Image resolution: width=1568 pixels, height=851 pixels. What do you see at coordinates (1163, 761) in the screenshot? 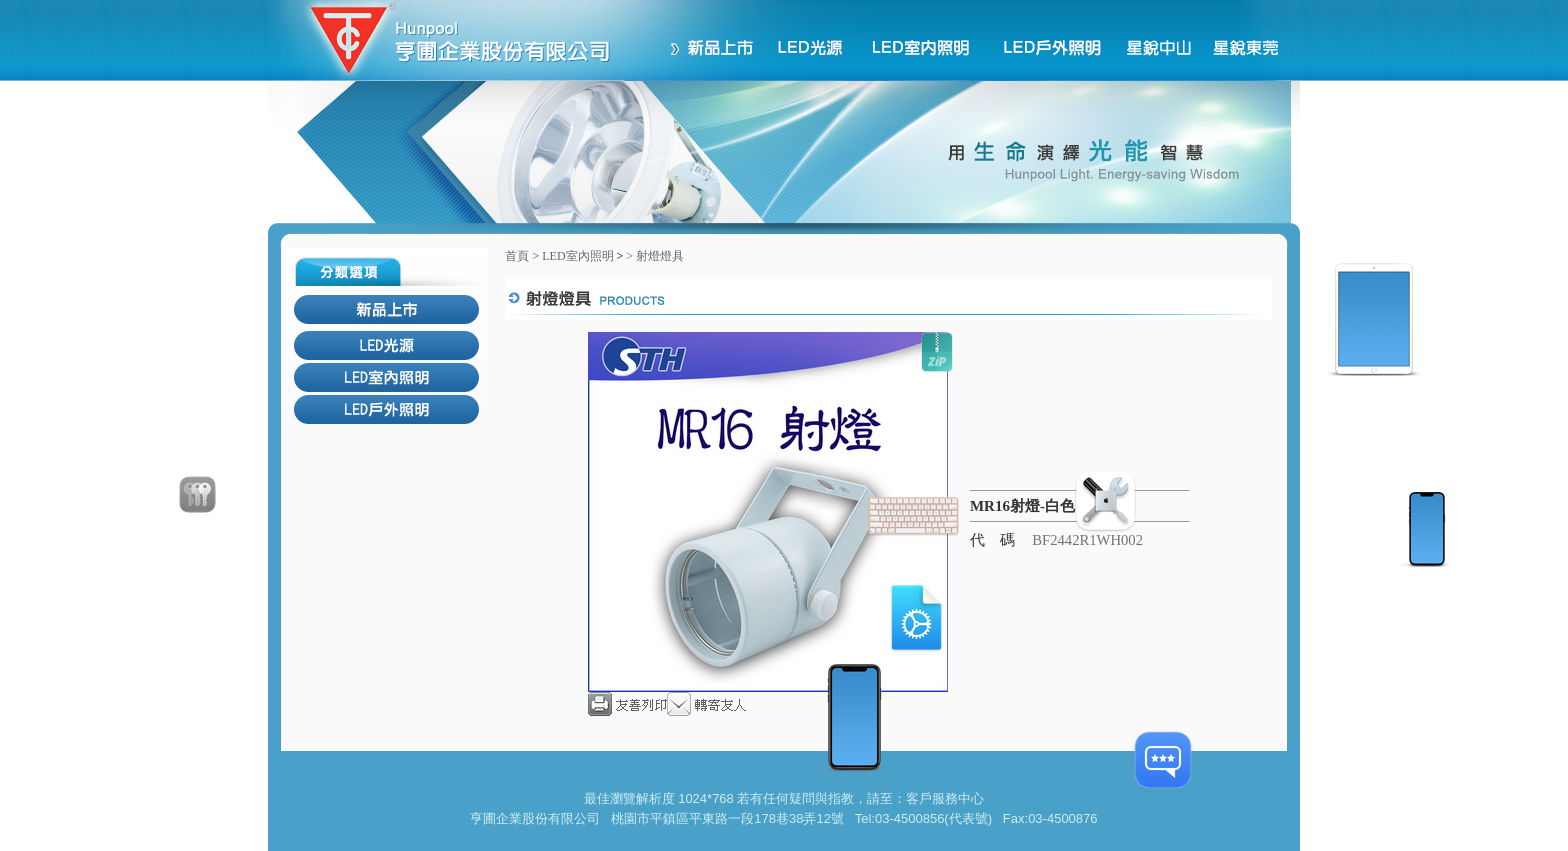
I see `submit feedback or ratings` at bounding box center [1163, 761].